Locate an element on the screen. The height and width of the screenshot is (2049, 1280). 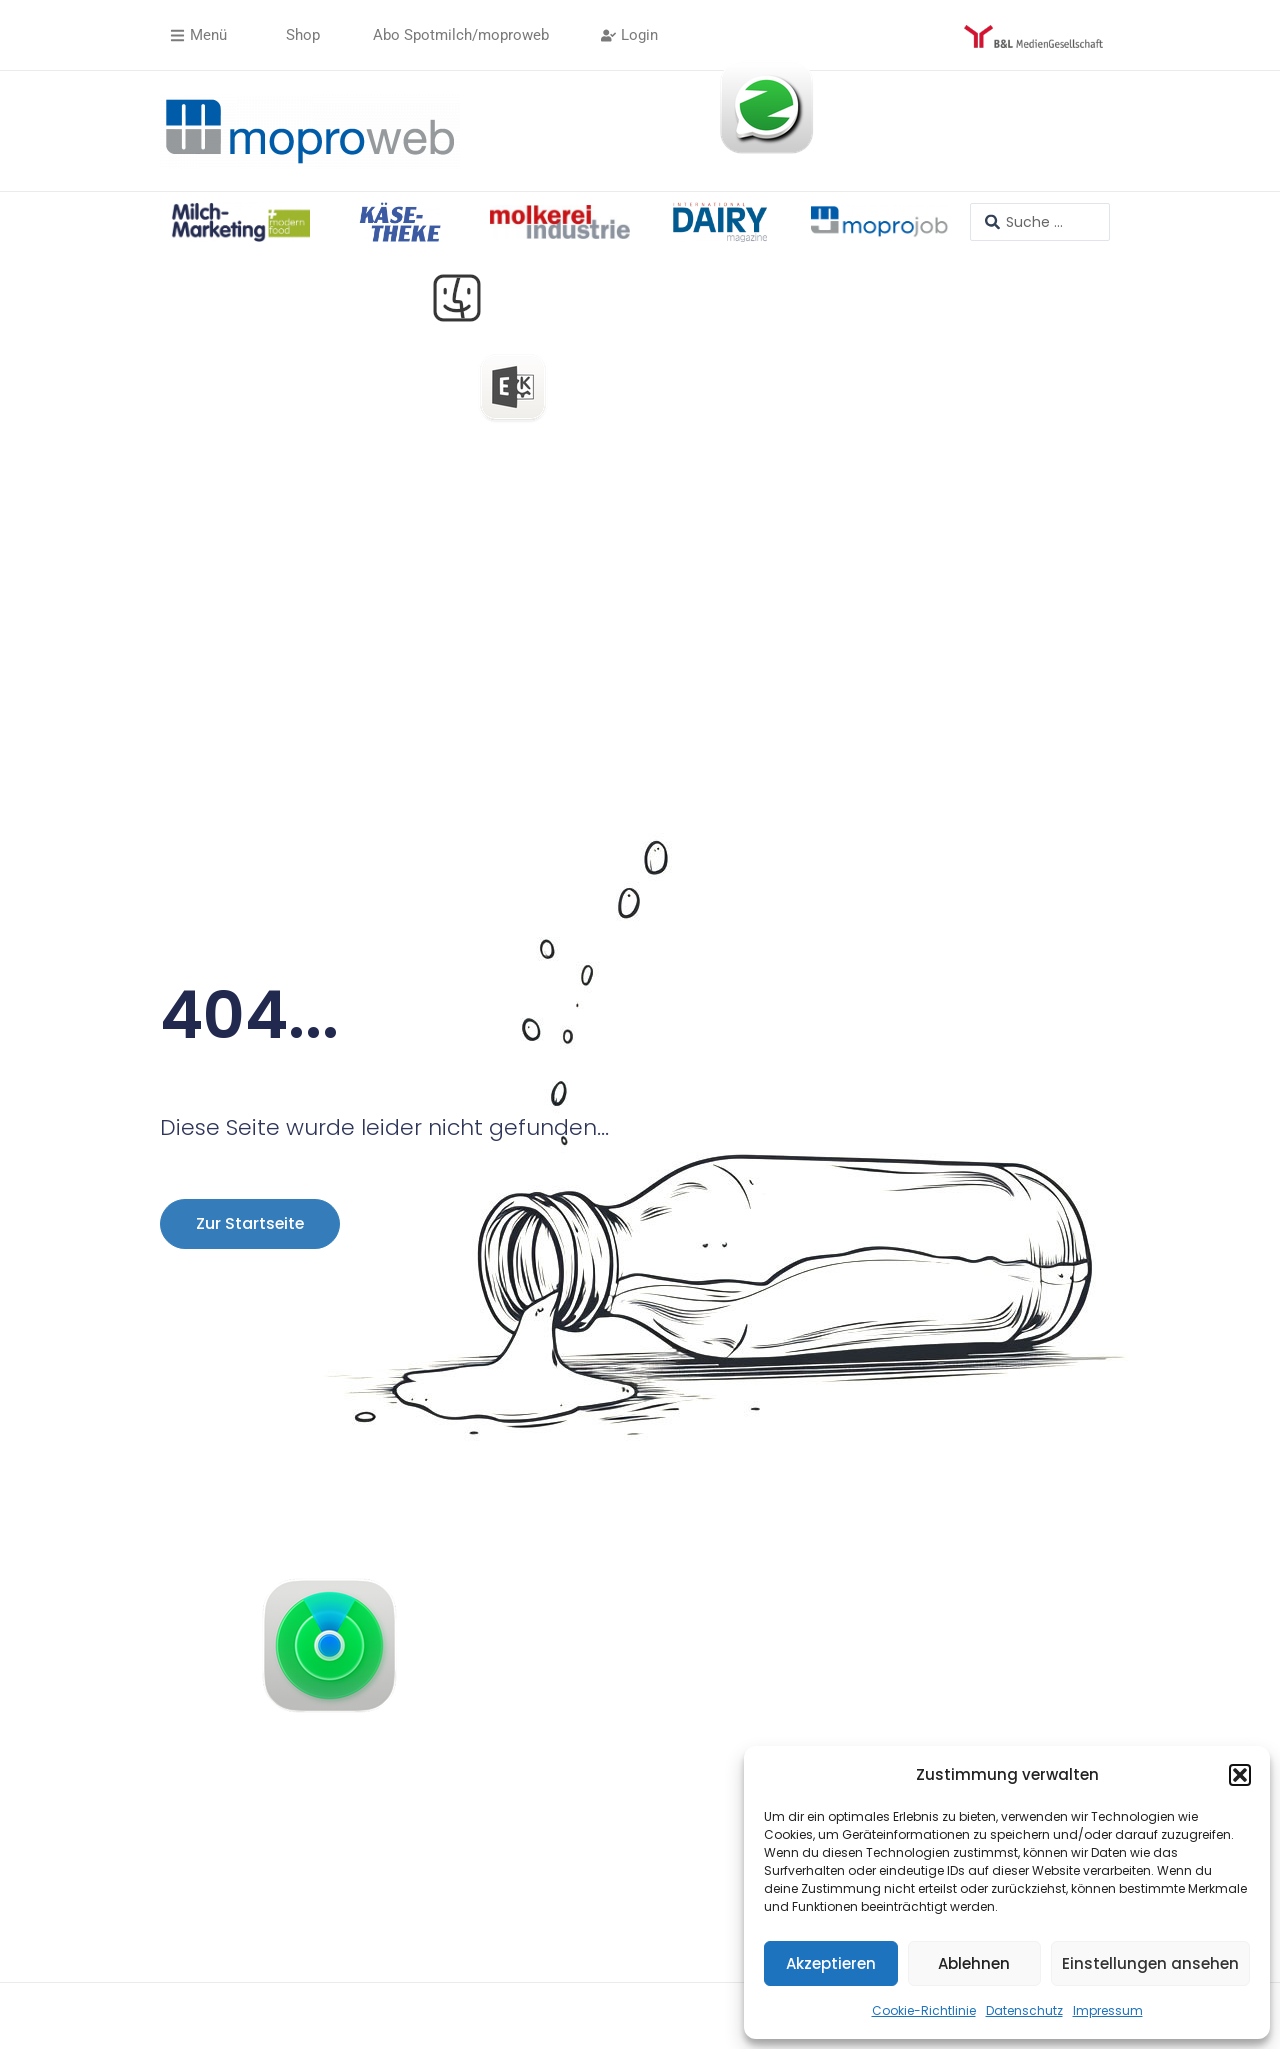
open akonadi exchange web services connector is located at coordinates (513, 387).